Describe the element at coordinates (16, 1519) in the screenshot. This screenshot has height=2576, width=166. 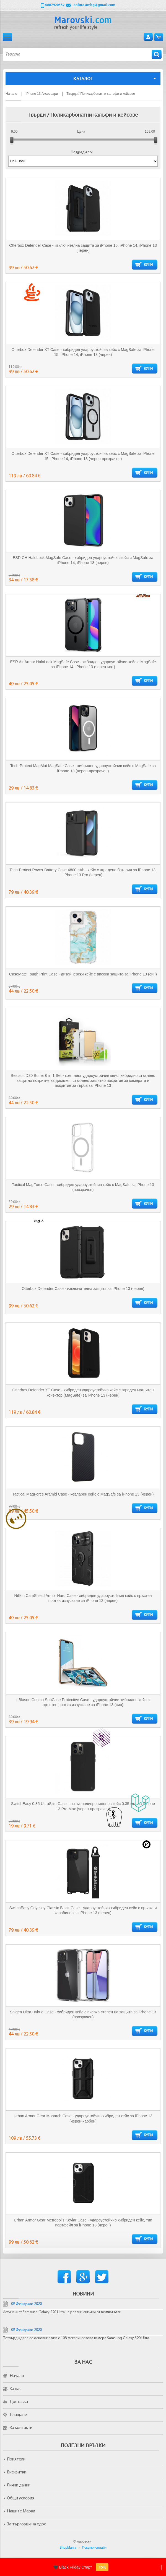
I see `open traccar gps tracking app` at that location.